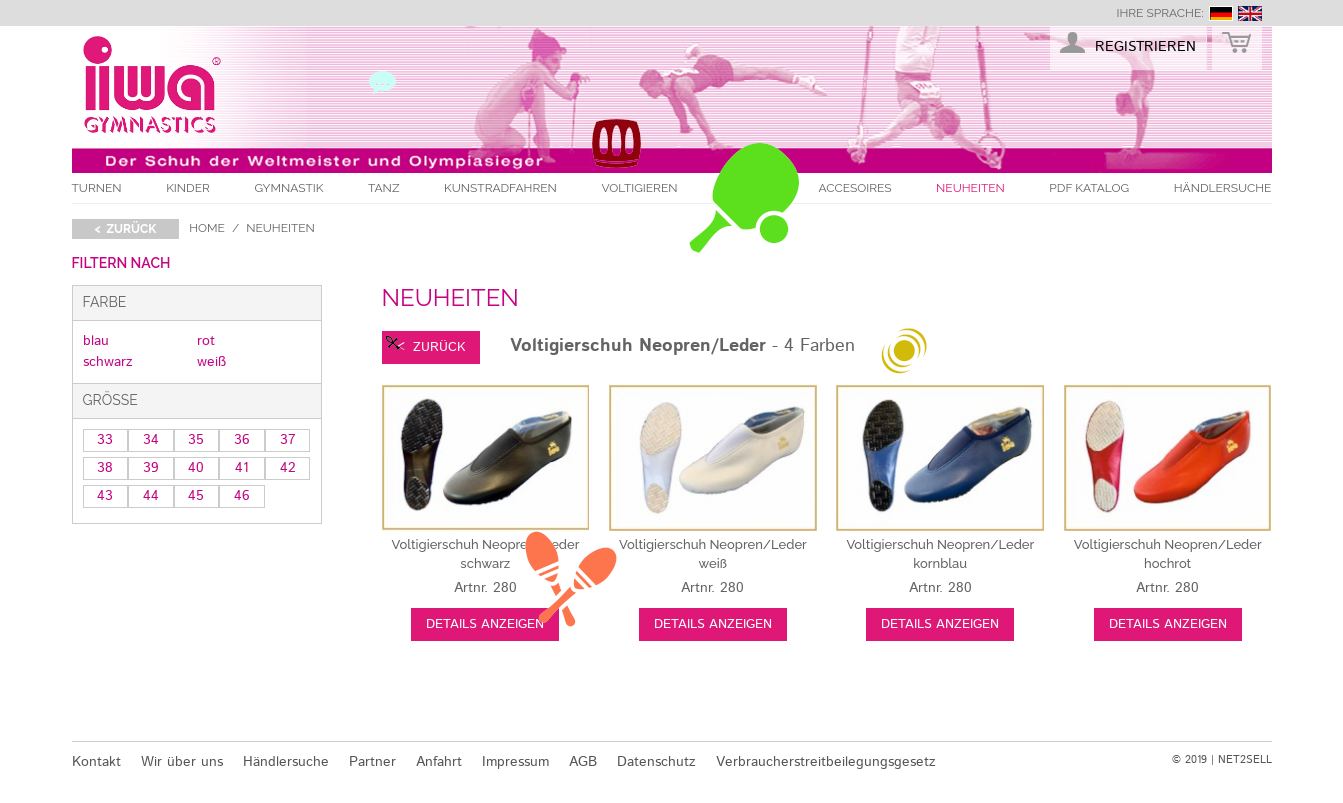 This screenshot has width=1343, height=803. What do you see at coordinates (744, 198) in the screenshot?
I see `access table tennis or ping pong game` at bounding box center [744, 198].